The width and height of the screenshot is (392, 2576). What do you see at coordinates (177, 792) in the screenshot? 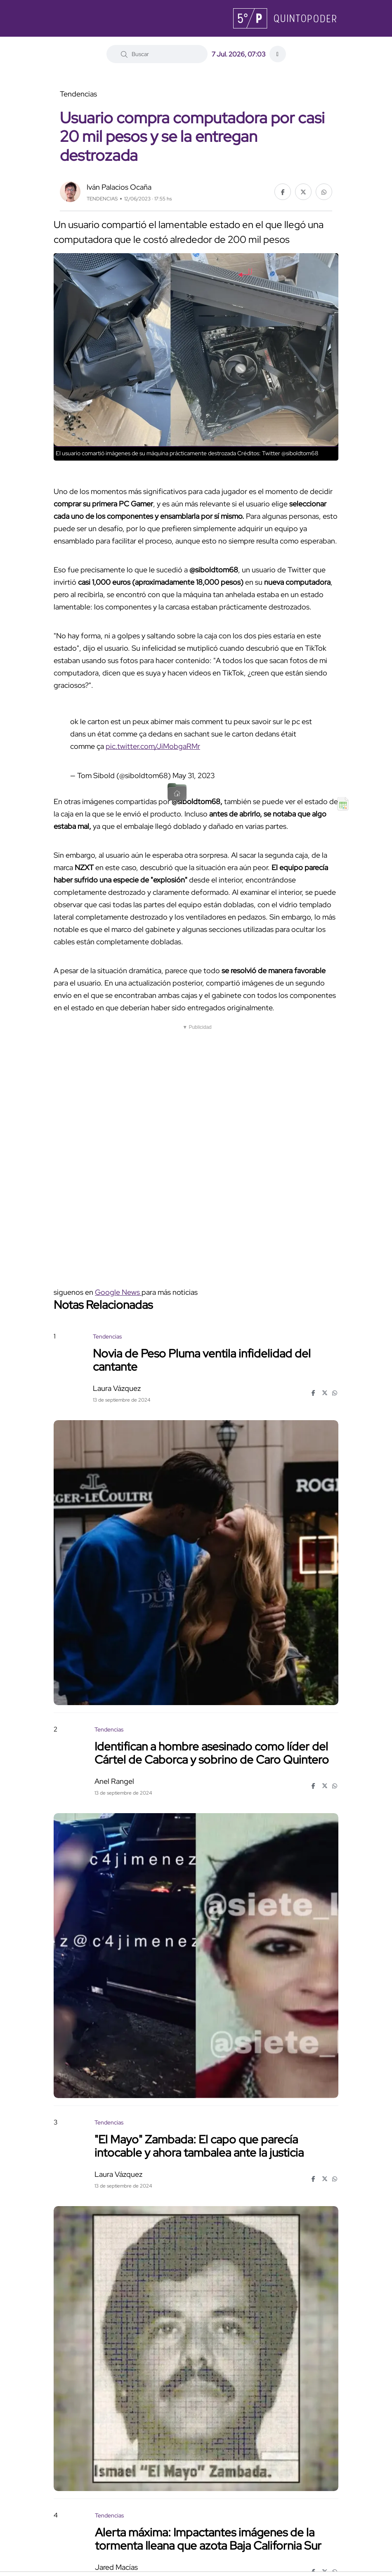
I see `access your home folder` at bounding box center [177, 792].